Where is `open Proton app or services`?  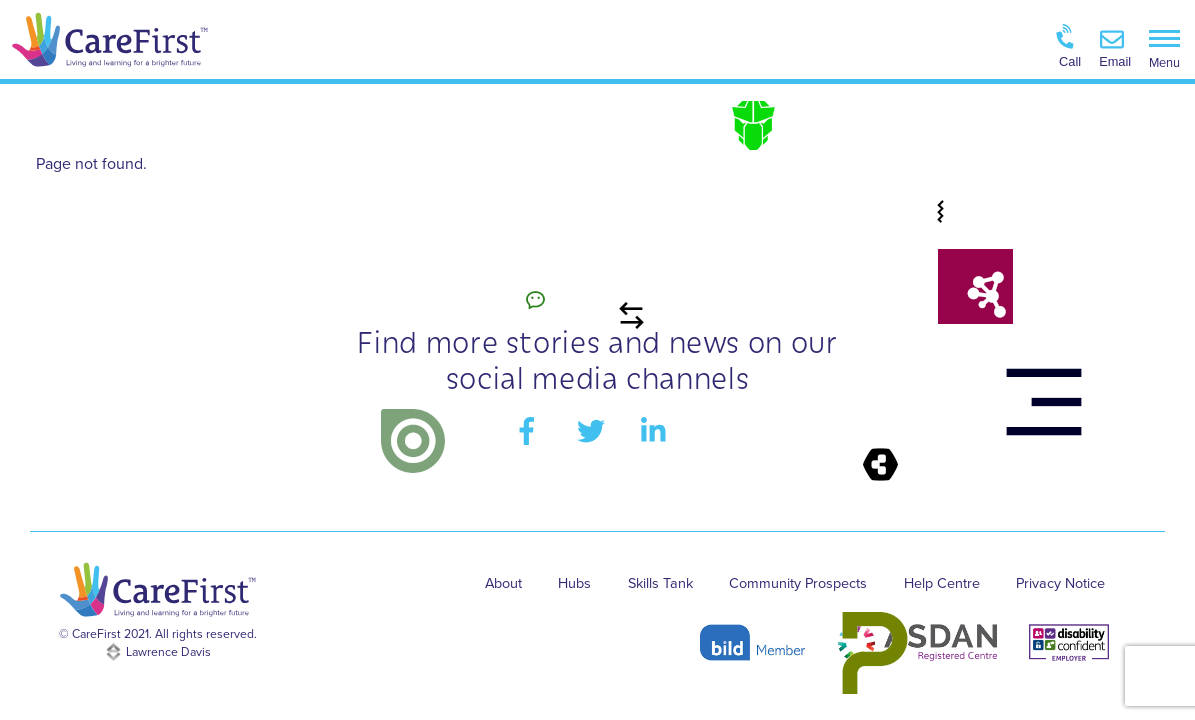
open Proton app or services is located at coordinates (875, 653).